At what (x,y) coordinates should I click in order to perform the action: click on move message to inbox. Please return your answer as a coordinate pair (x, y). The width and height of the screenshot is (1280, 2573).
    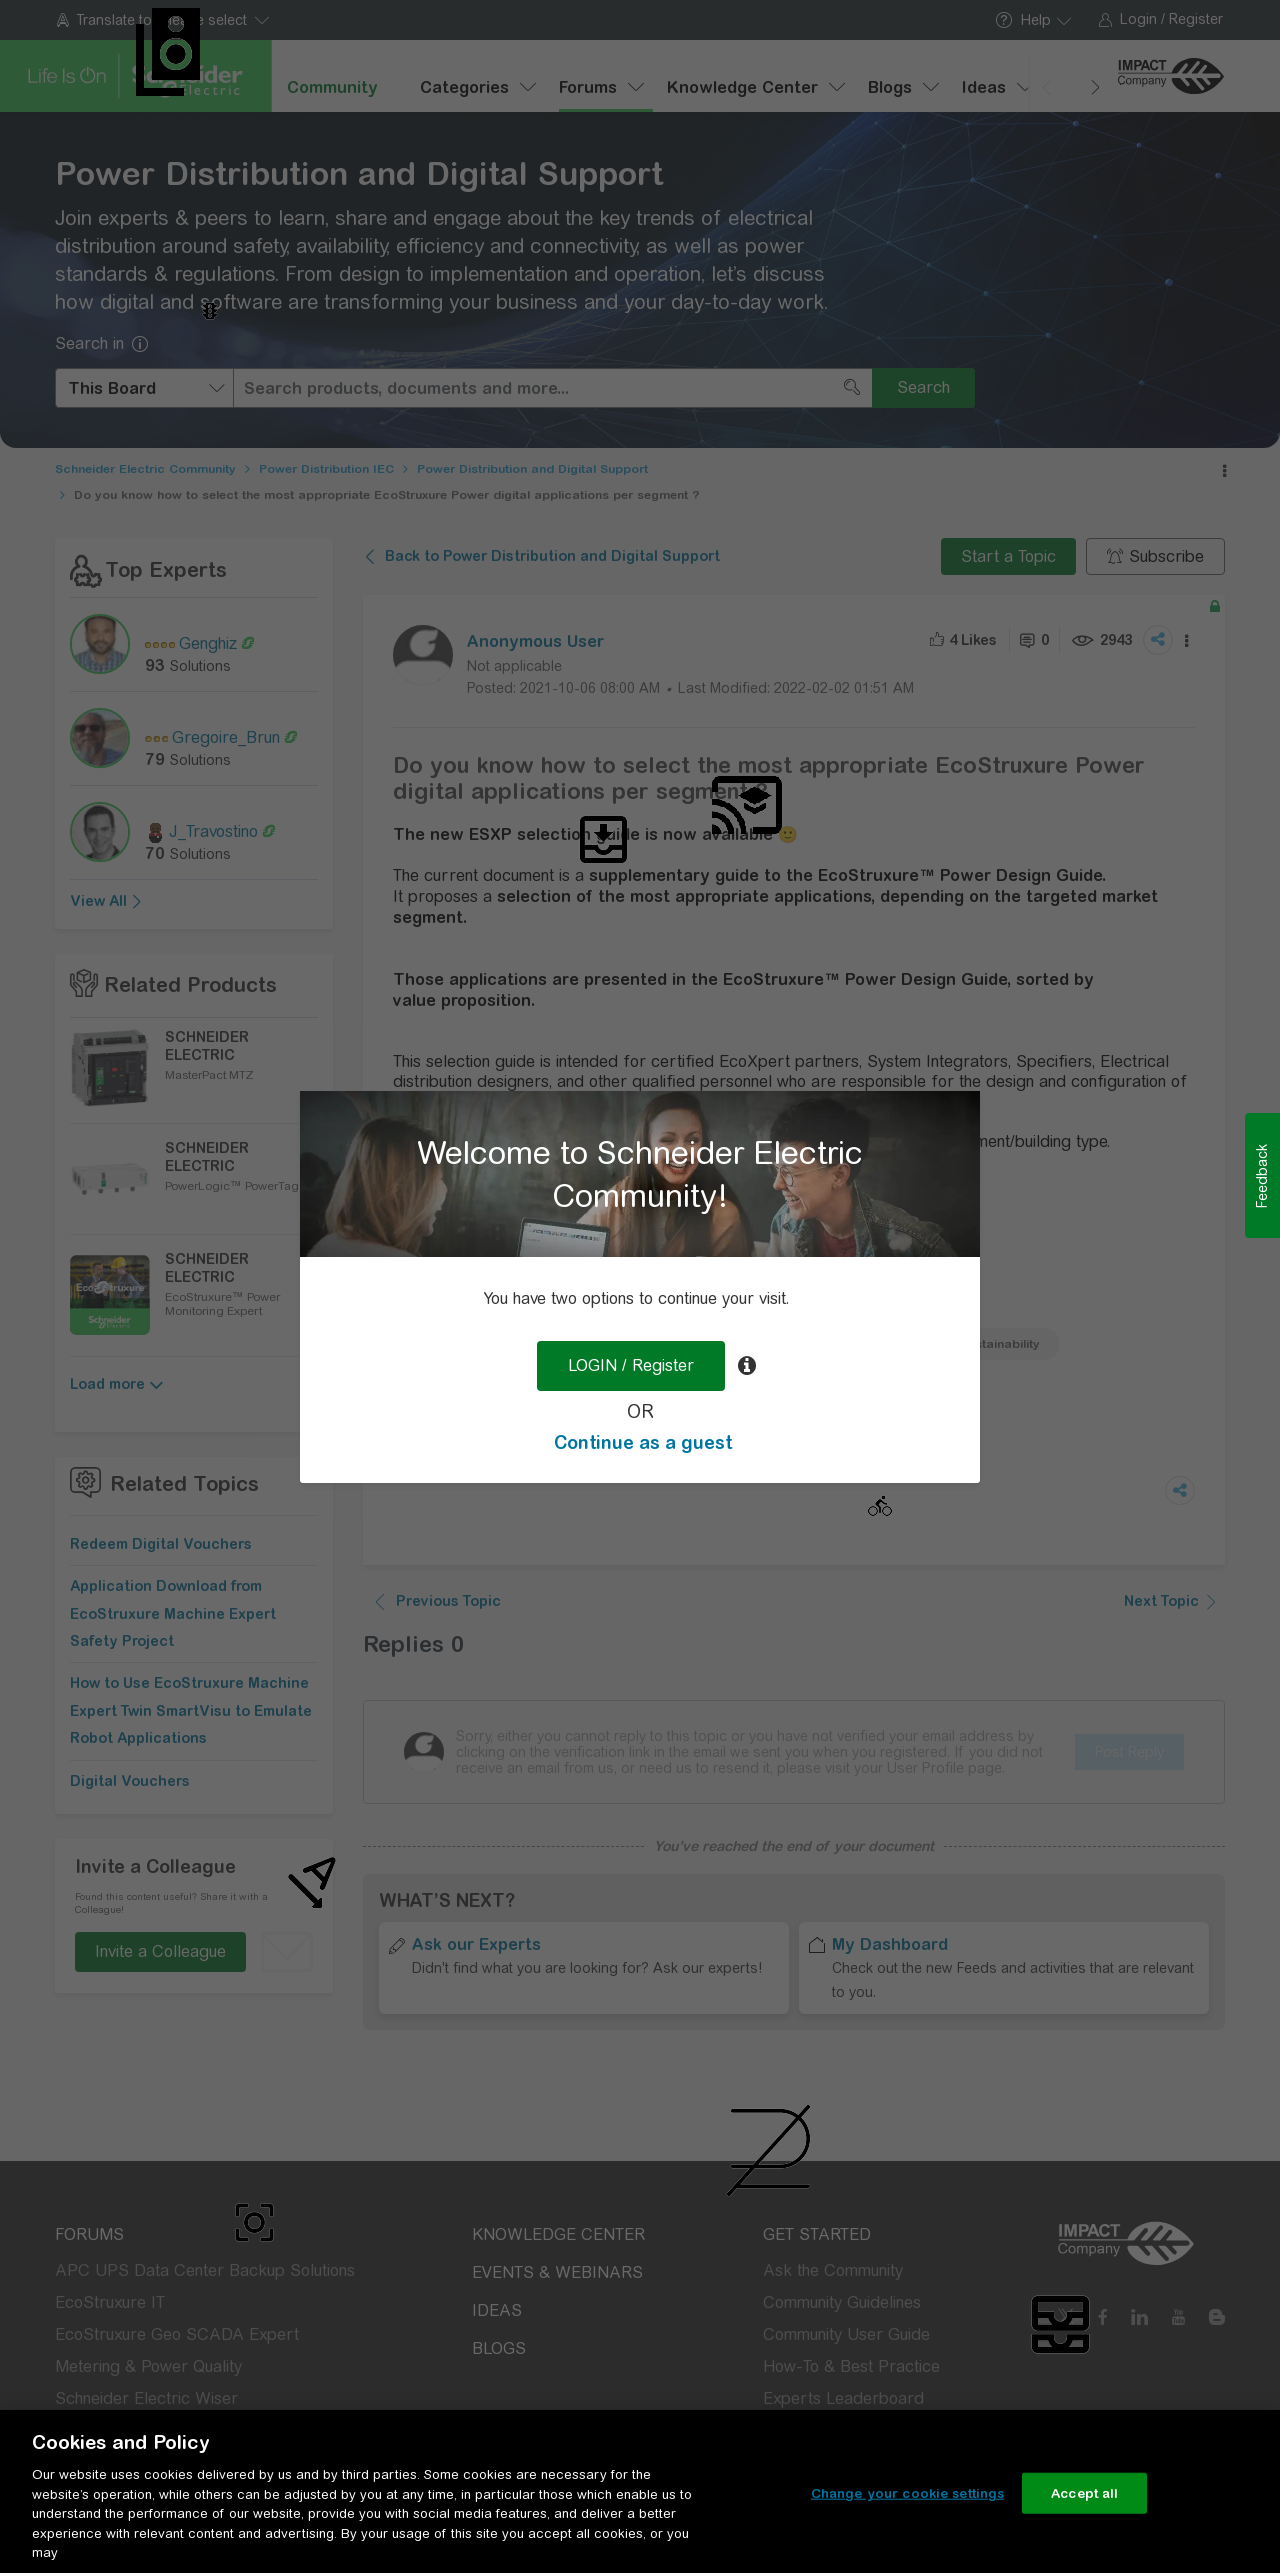
    Looking at the image, I should click on (603, 839).